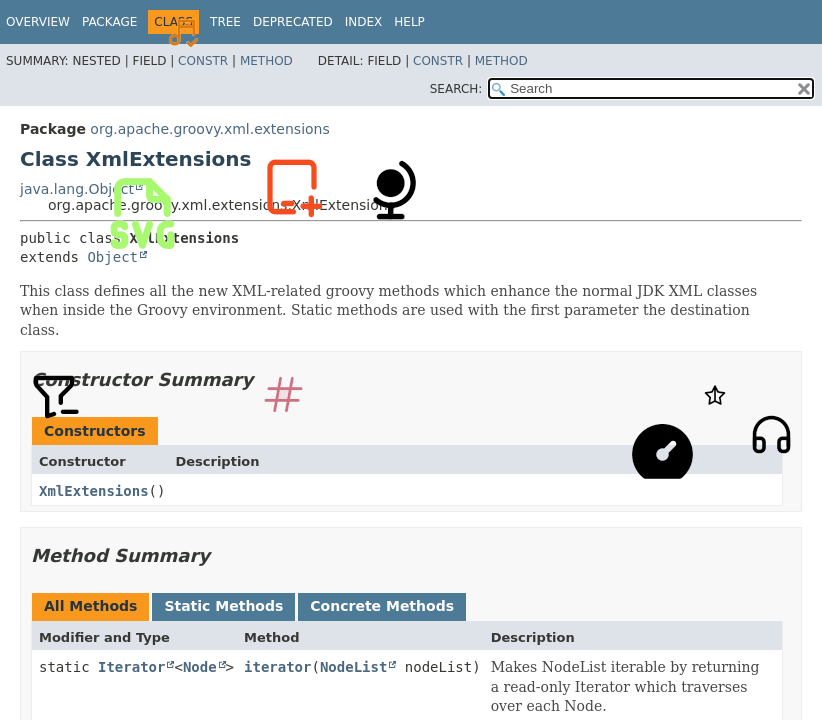 The image size is (822, 720). What do you see at coordinates (662, 451) in the screenshot?
I see `access your dashboard overview` at bounding box center [662, 451].